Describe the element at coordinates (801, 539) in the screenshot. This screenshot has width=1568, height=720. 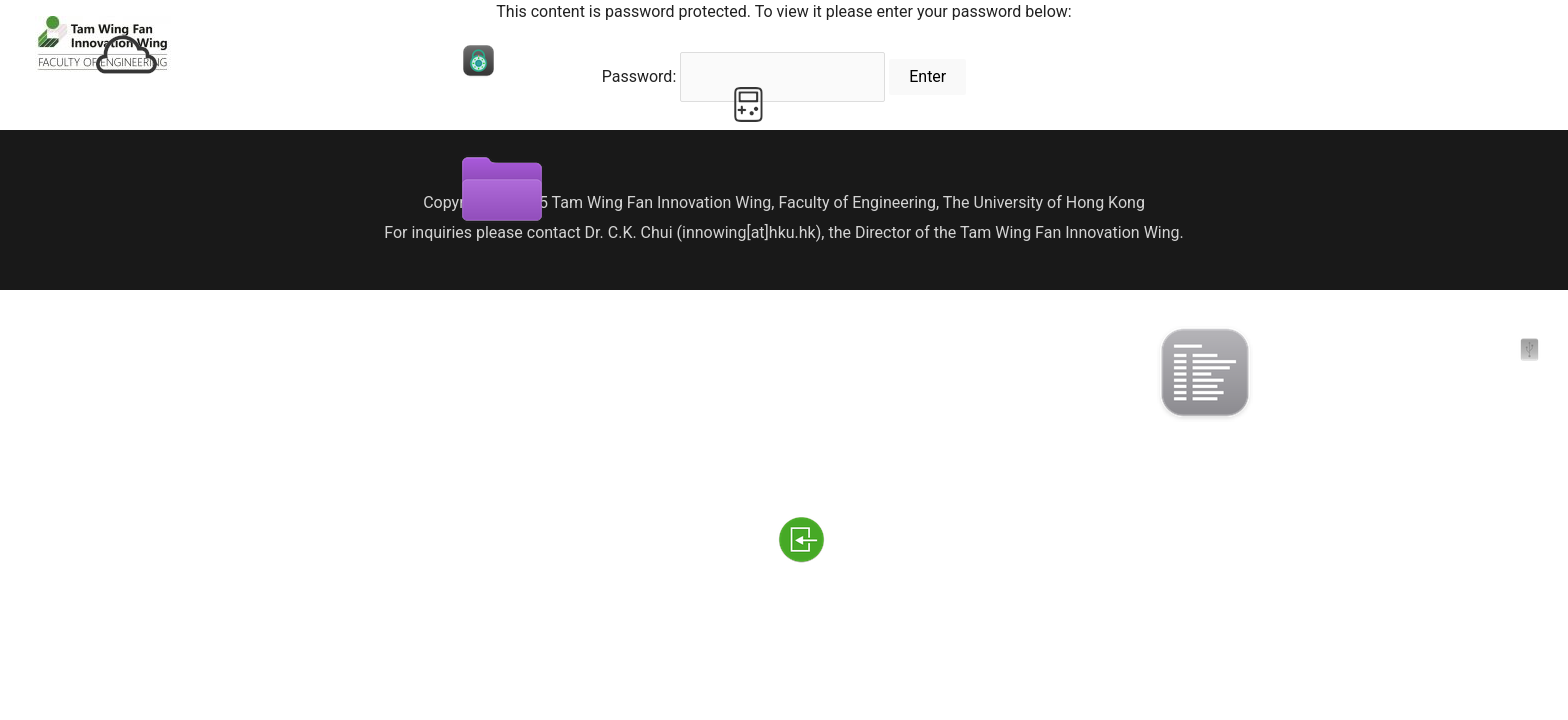
I see `log out of the current session` at that location.